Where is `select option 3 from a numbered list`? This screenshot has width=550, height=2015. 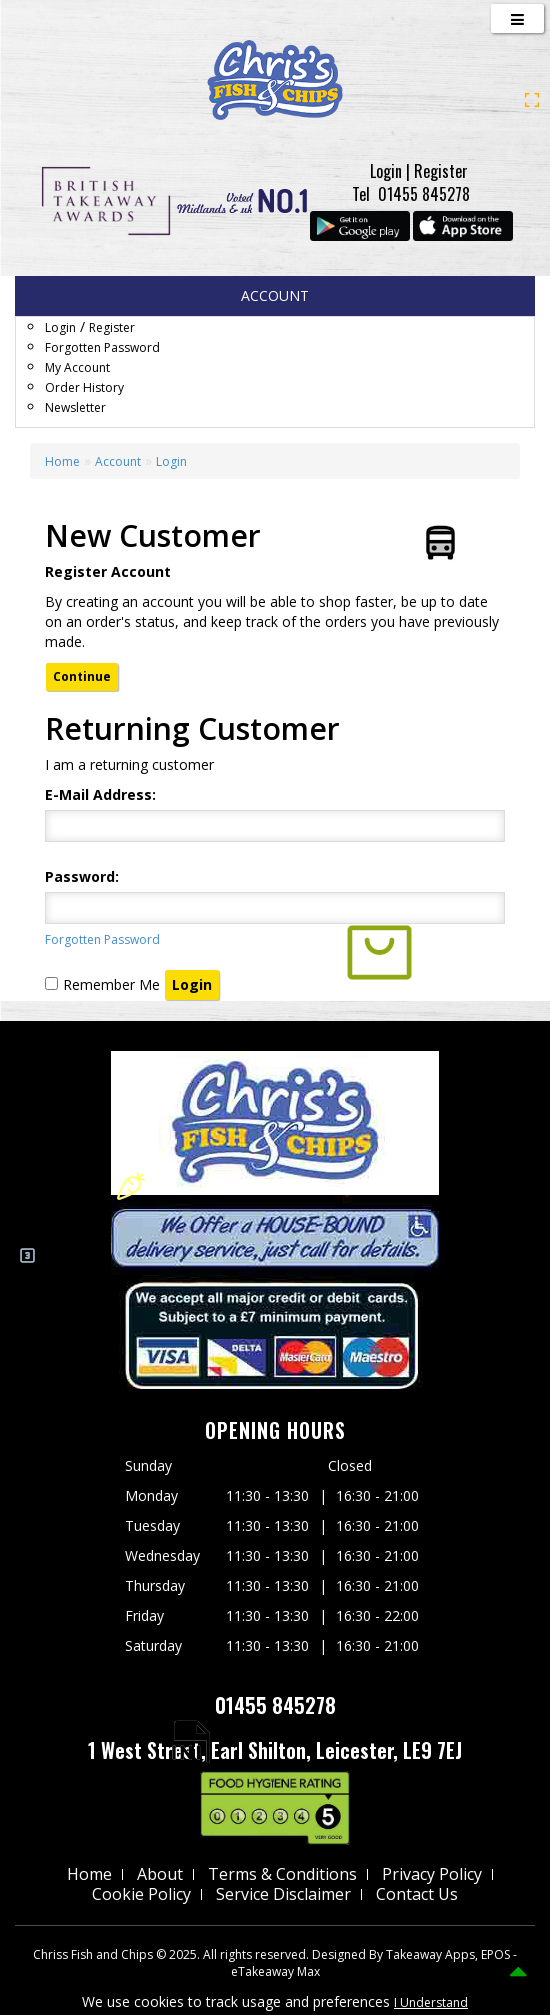
select option 3 from a numbered list is located at coordinates (27, 1255).